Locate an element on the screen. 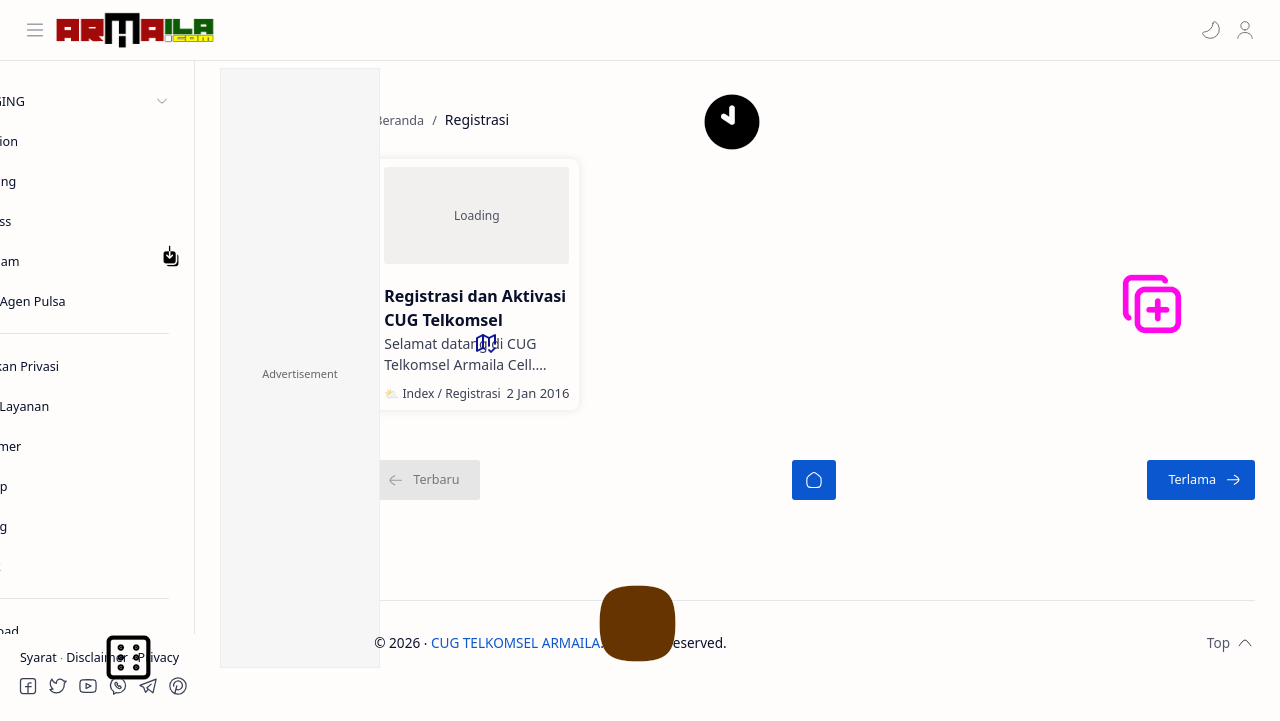 Image resolution: width=1280 pixels, height=721 pixels. confirm location on map is located at coordinates (486, 343).